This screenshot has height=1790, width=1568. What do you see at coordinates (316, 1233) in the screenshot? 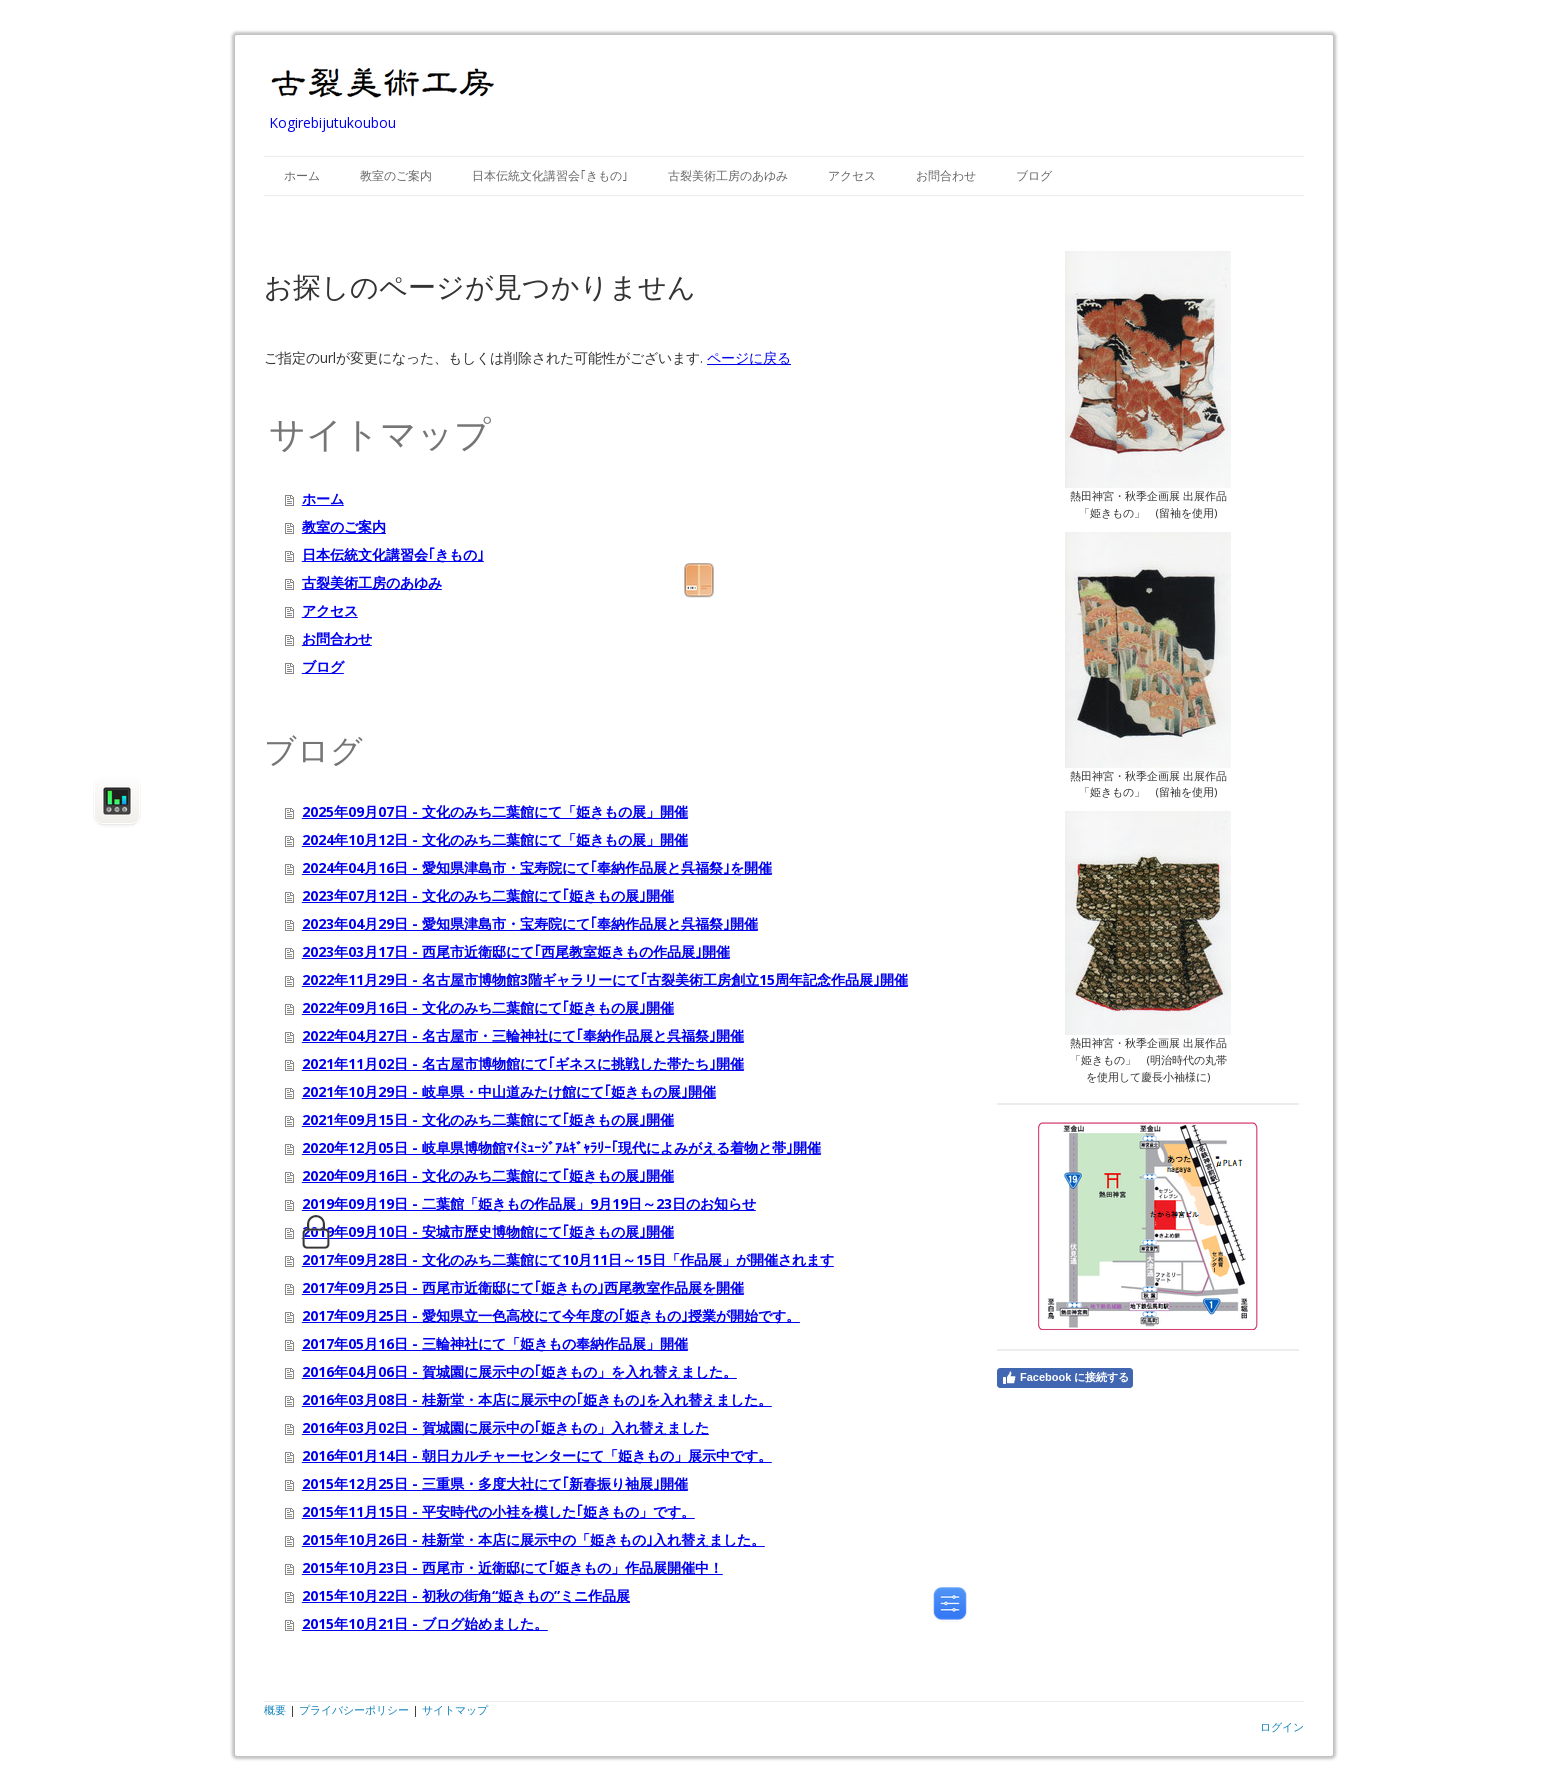
I see `access screen lock settings` at bounding box center [316, 1233].